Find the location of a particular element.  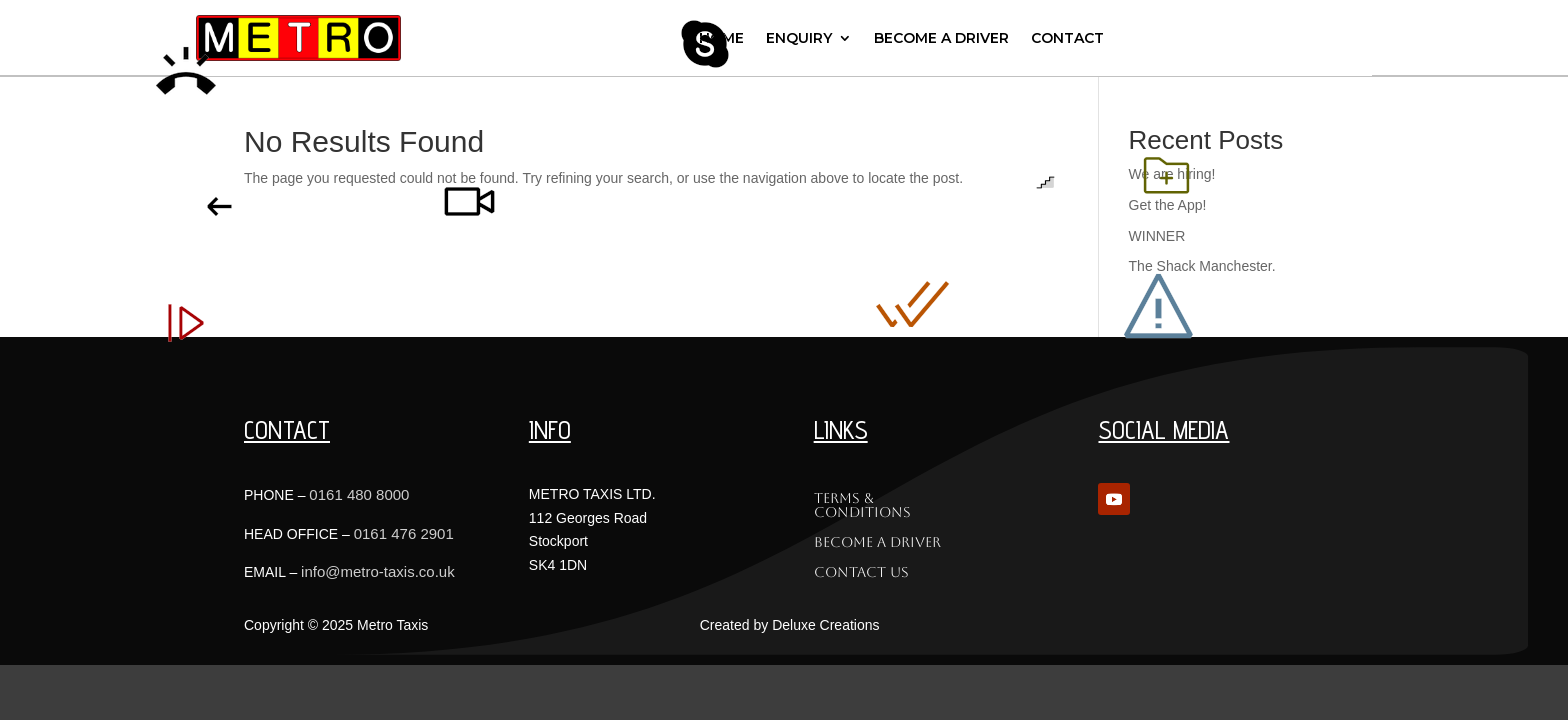

start video recording is located at coordinates (469, 201).